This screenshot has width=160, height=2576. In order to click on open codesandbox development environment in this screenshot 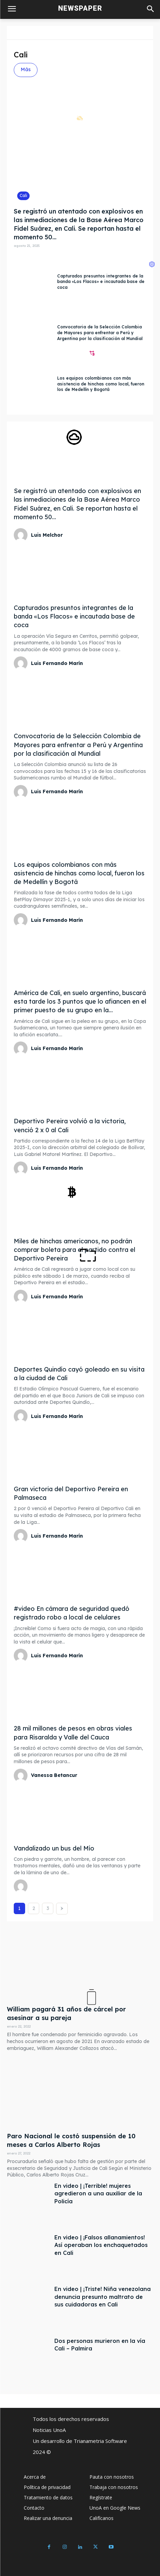, I will do `click(152, 264)`.